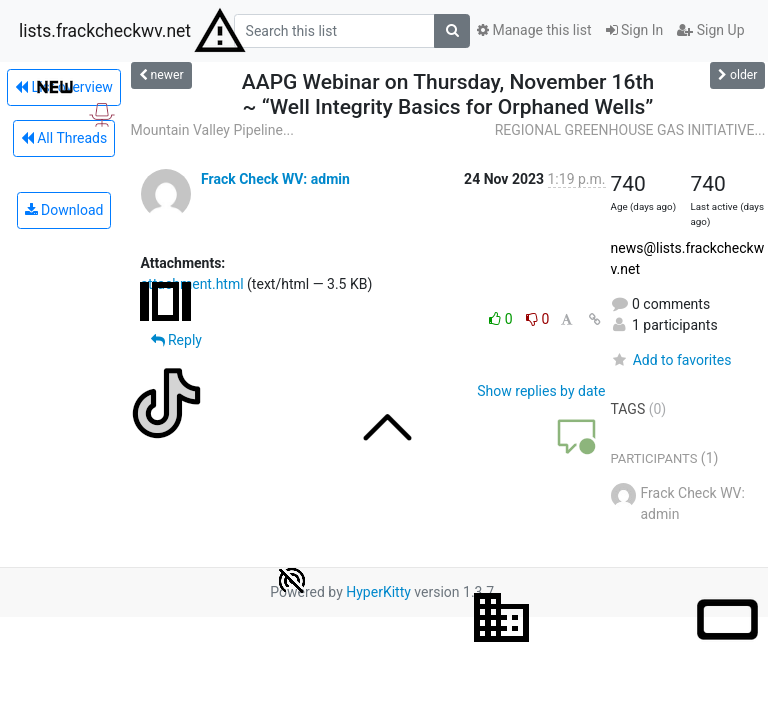 The height and width of the screenshot is (720, 768). I want to click on view unresolved comments, so click(576, 435).